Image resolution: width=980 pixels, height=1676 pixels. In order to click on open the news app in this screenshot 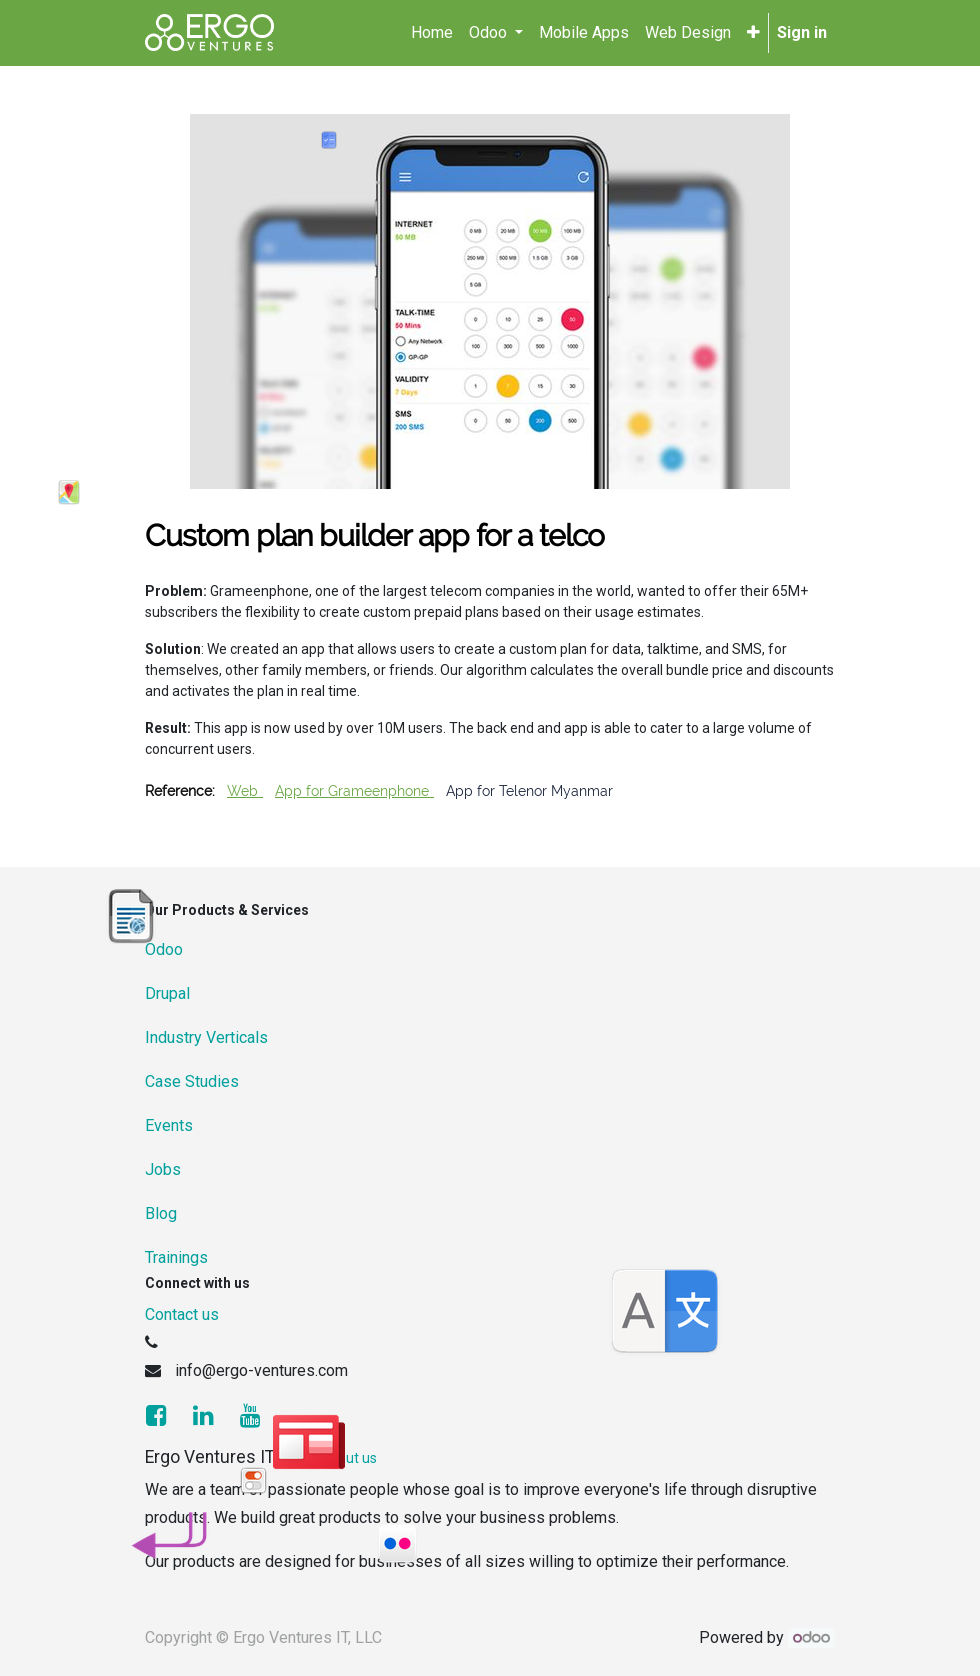, I will do `click(309, 1442)`.